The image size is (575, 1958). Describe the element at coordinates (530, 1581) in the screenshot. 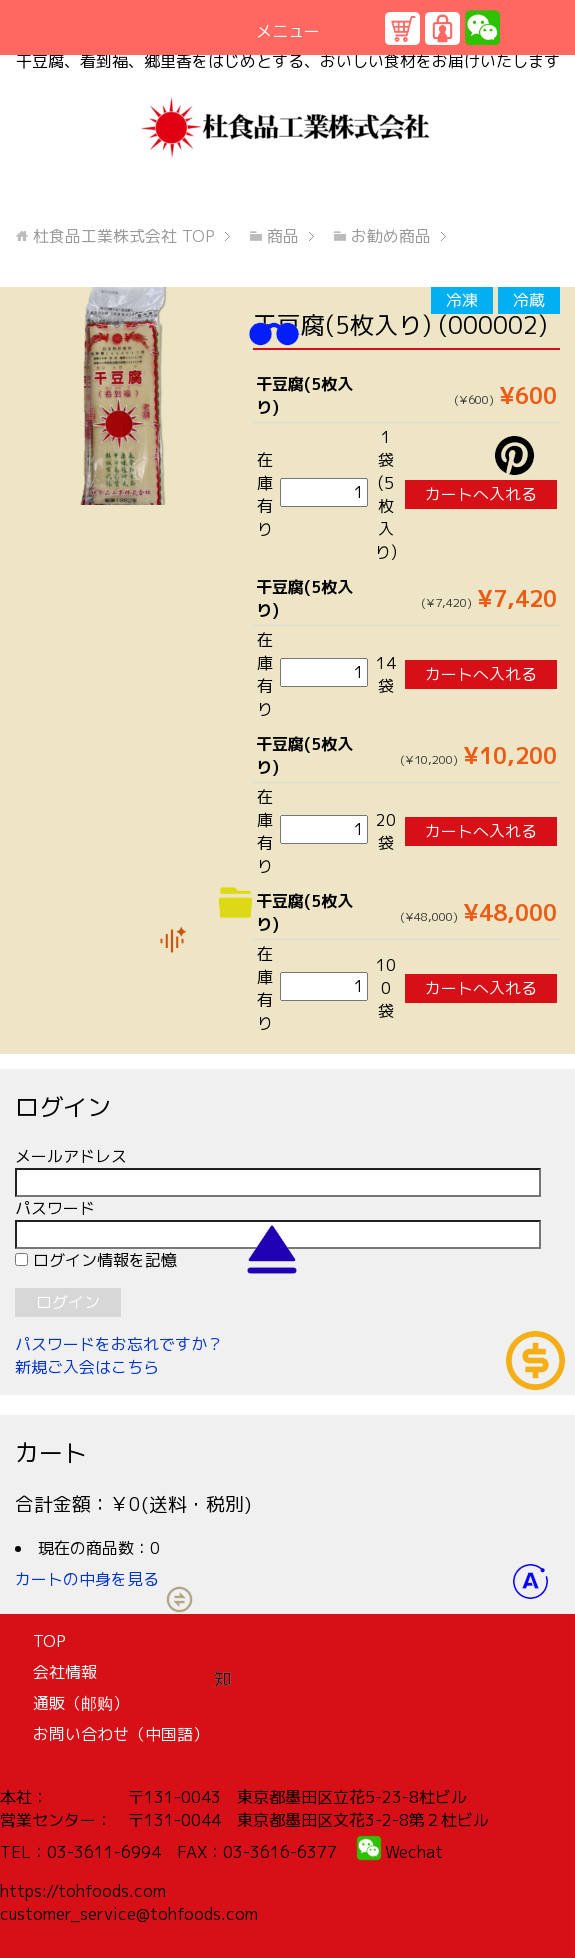

I see `Apollo GraphQL branding or logo` at that location.